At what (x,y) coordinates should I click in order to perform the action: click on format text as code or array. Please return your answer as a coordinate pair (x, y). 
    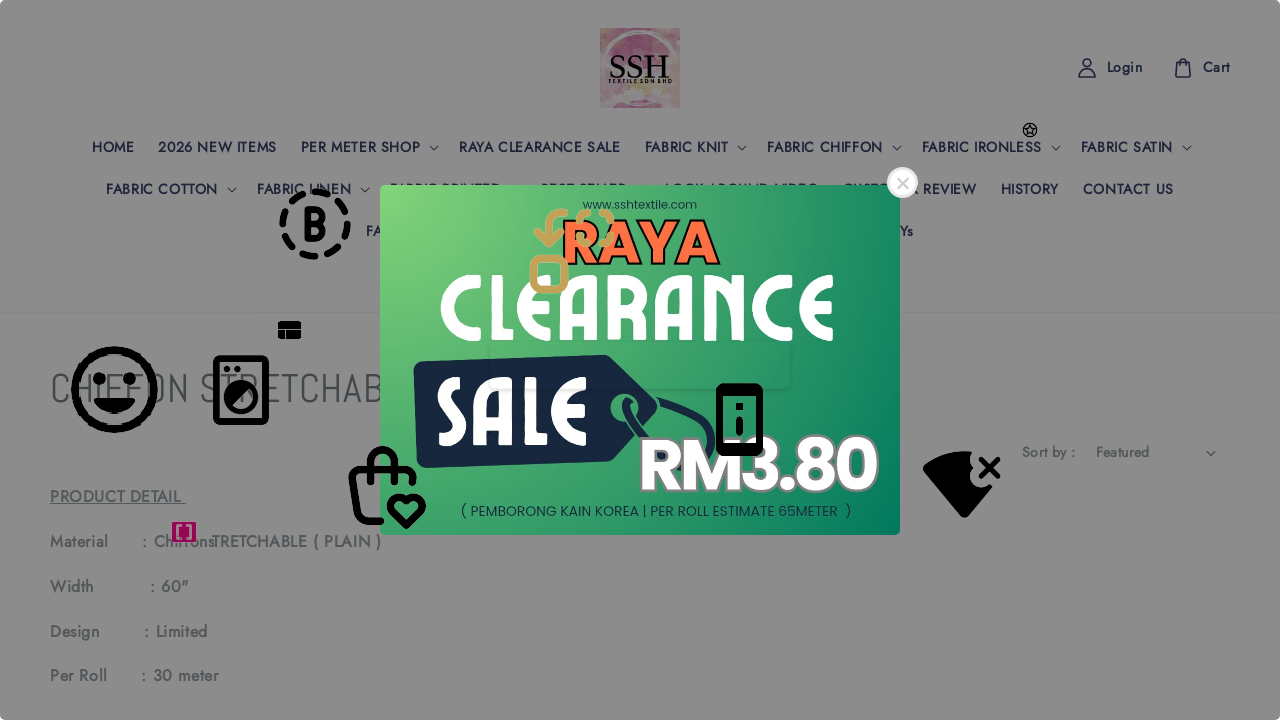
    Looking at the image, I should click on (184, 532).